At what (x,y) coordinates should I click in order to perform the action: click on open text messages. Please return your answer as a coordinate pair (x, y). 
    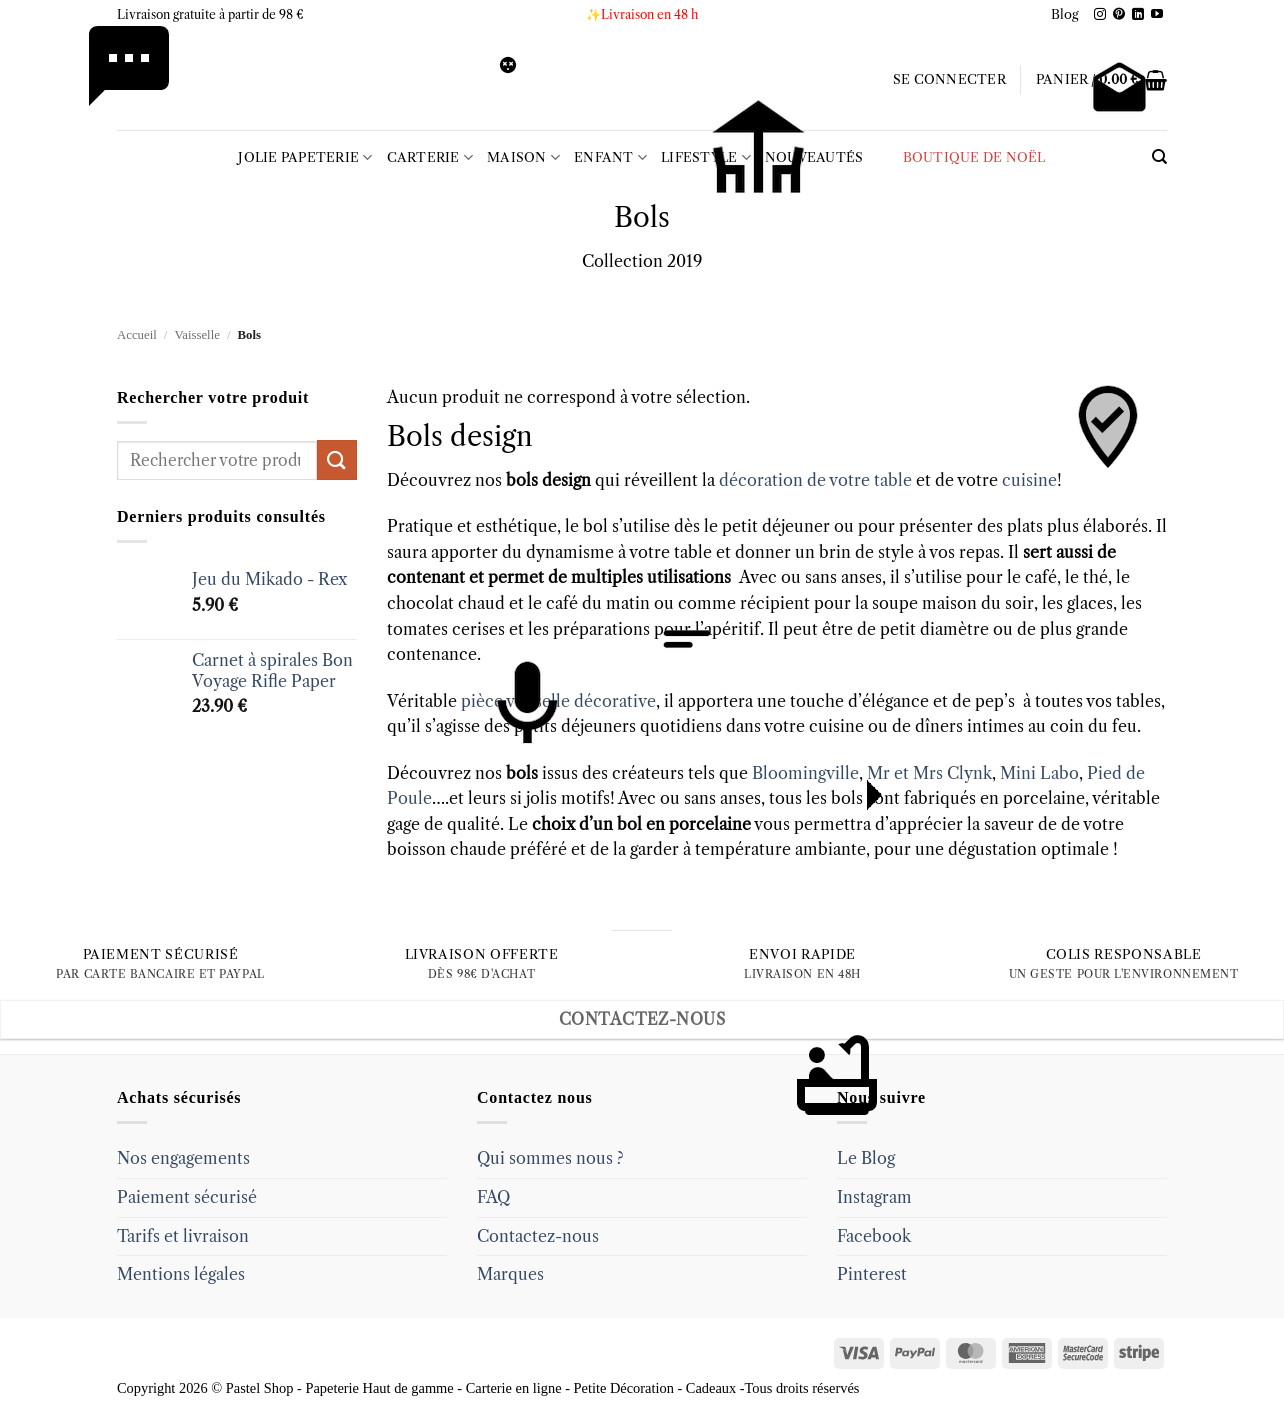
    Looking at the image, I should click on (129, 66).